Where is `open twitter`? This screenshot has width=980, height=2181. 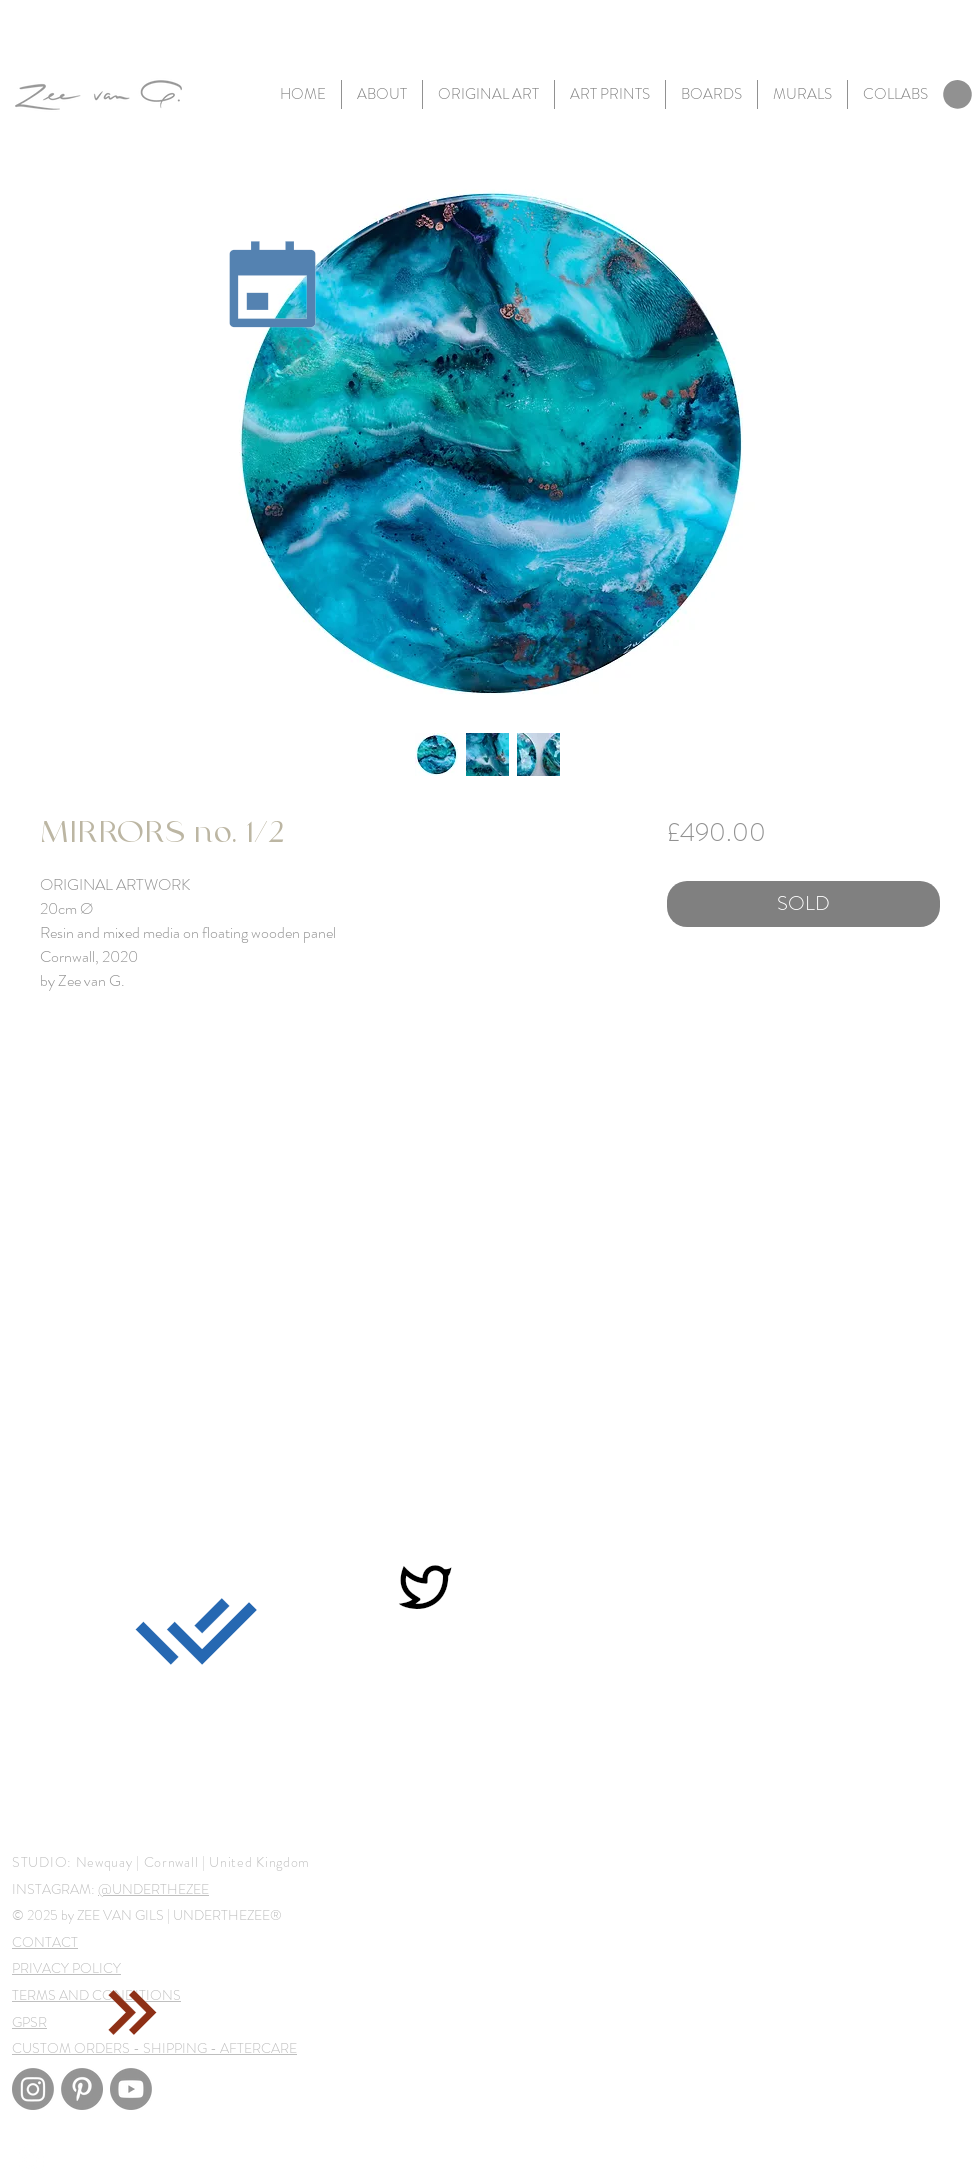
open twitter is located at coordinates (426, 1587).